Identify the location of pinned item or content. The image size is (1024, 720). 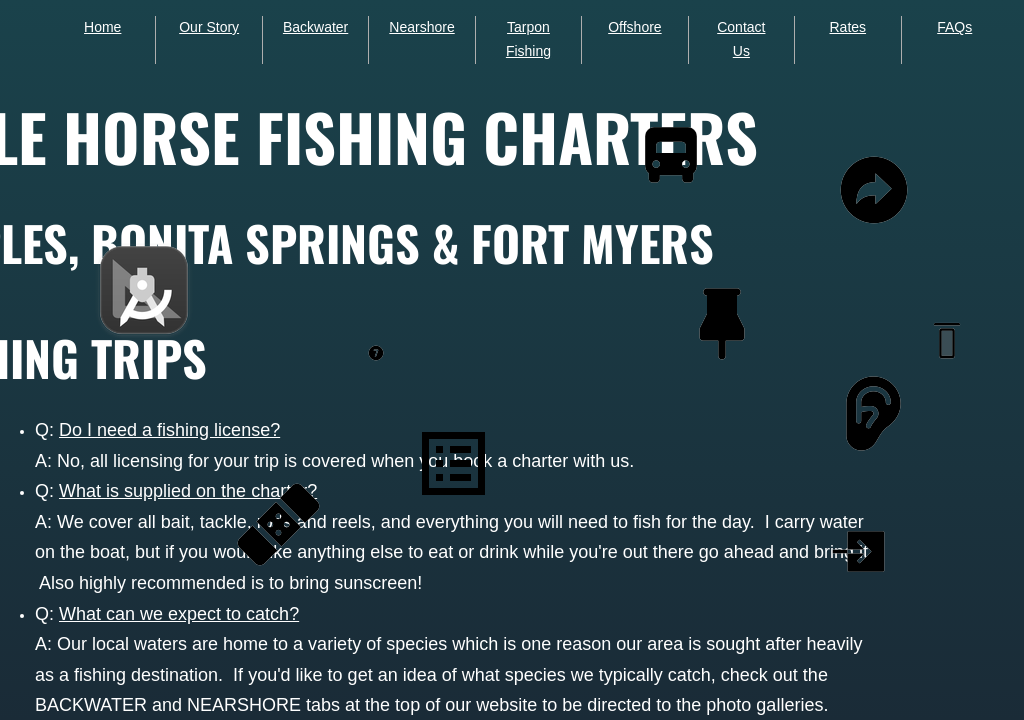
(722, 322).